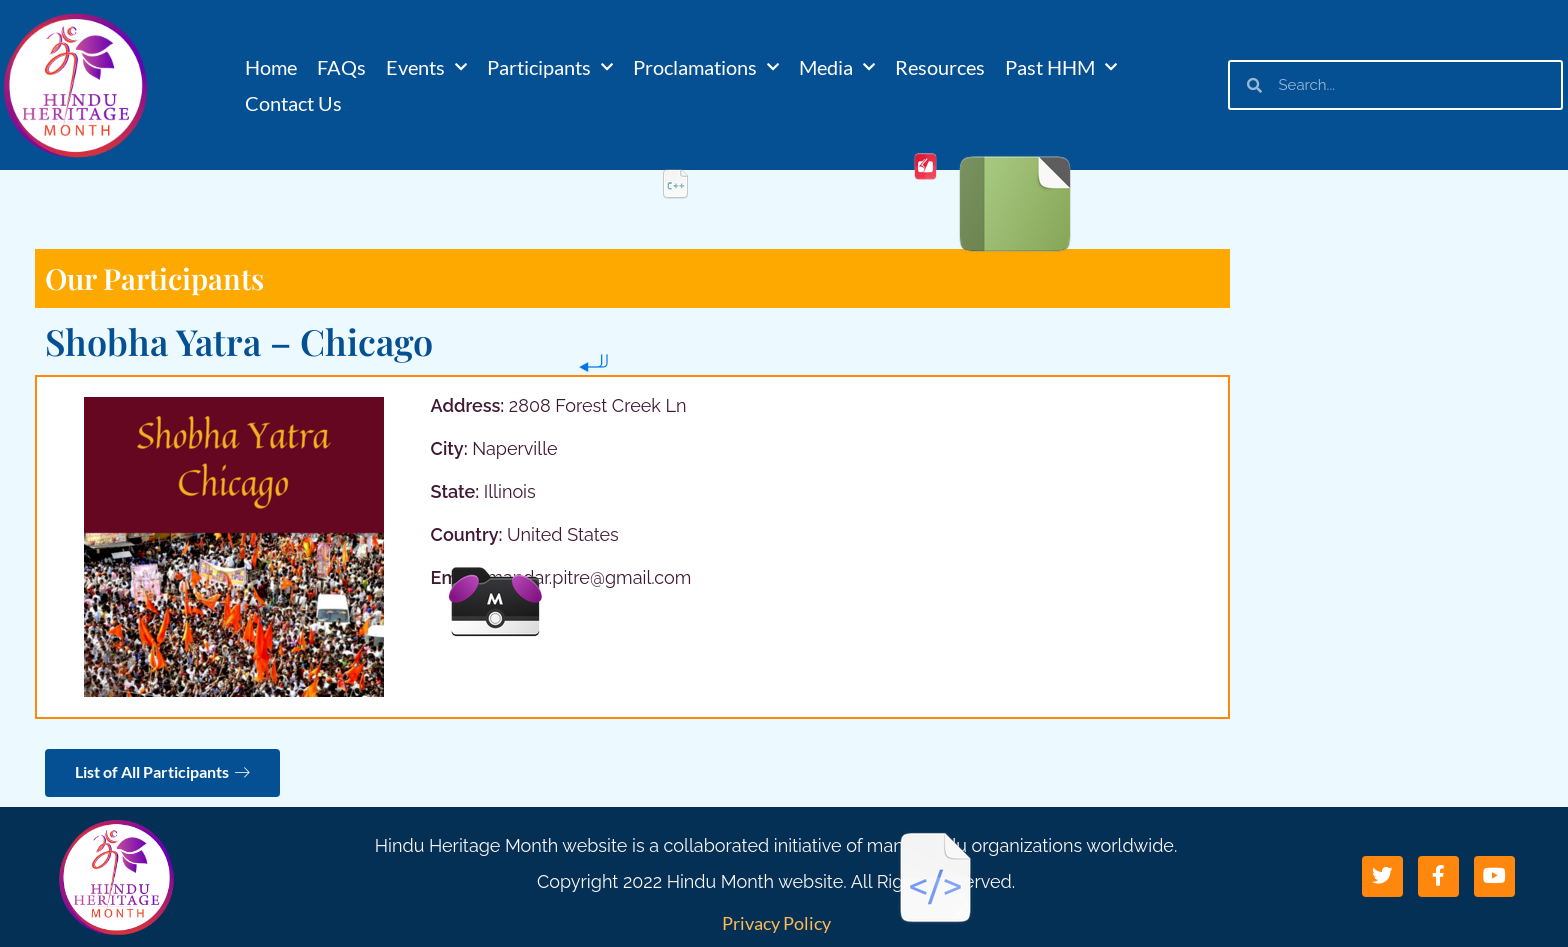 The height and width of the screenshot is (947, 1568). Describe the element at coordinates (495, 604) in the screenshot. I see `open pokémon master ball themed folder` at that location.